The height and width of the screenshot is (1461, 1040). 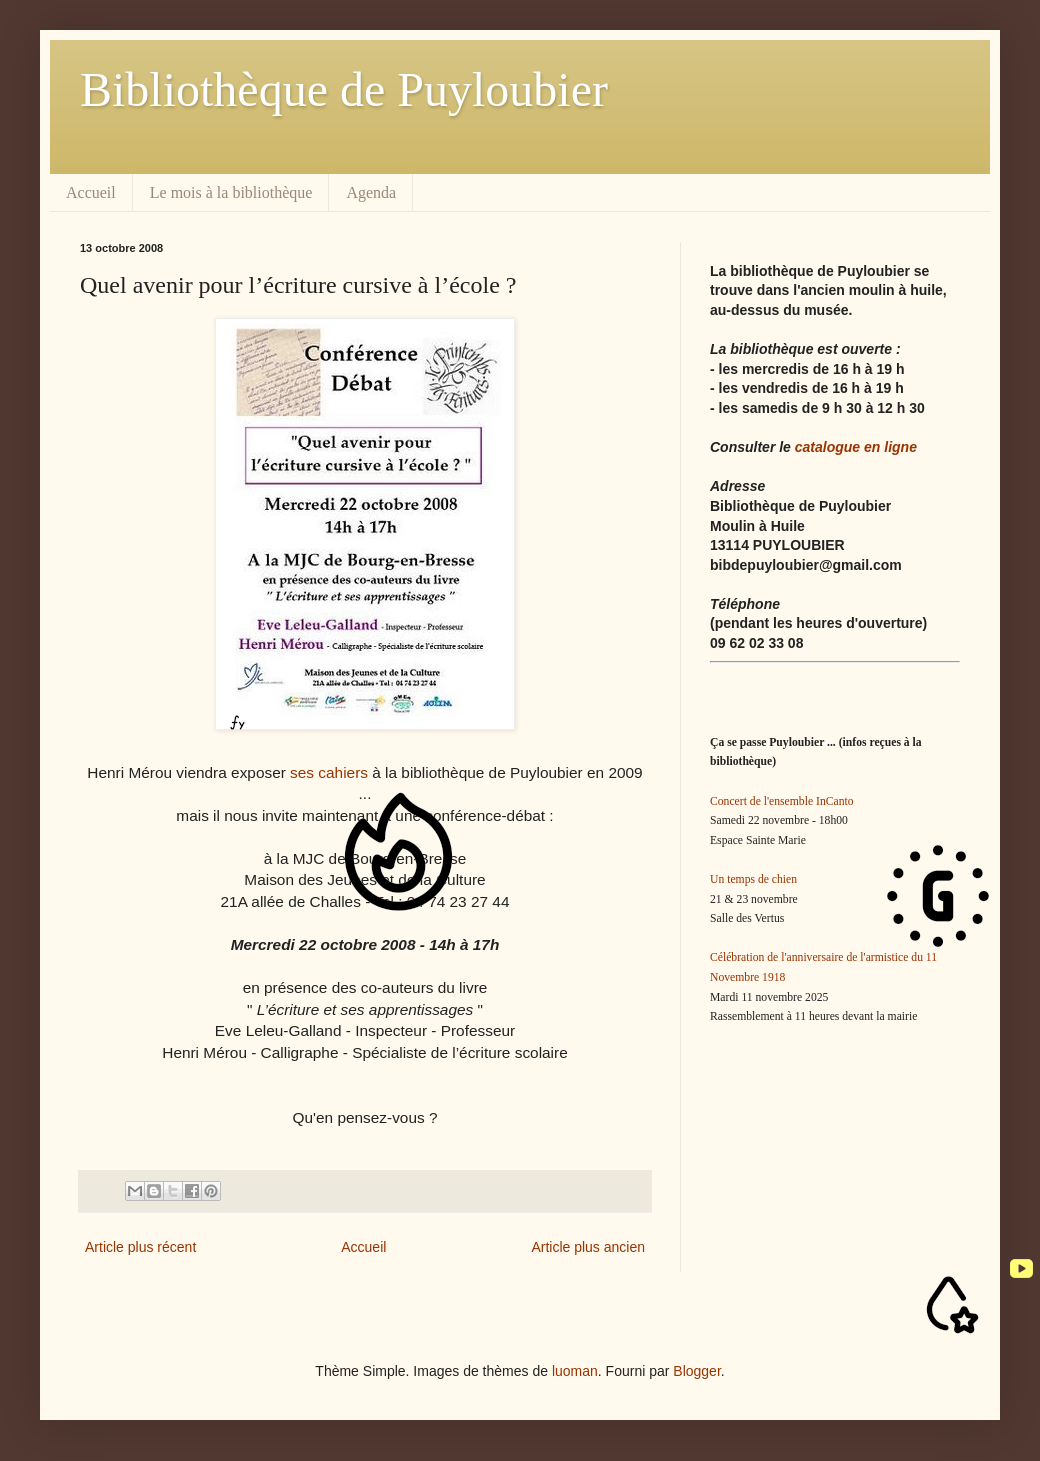 What do you see at coordinates (1021, 1268) in the screenshot?
I see `open YouTube` at bounding box center [1021, 1268].